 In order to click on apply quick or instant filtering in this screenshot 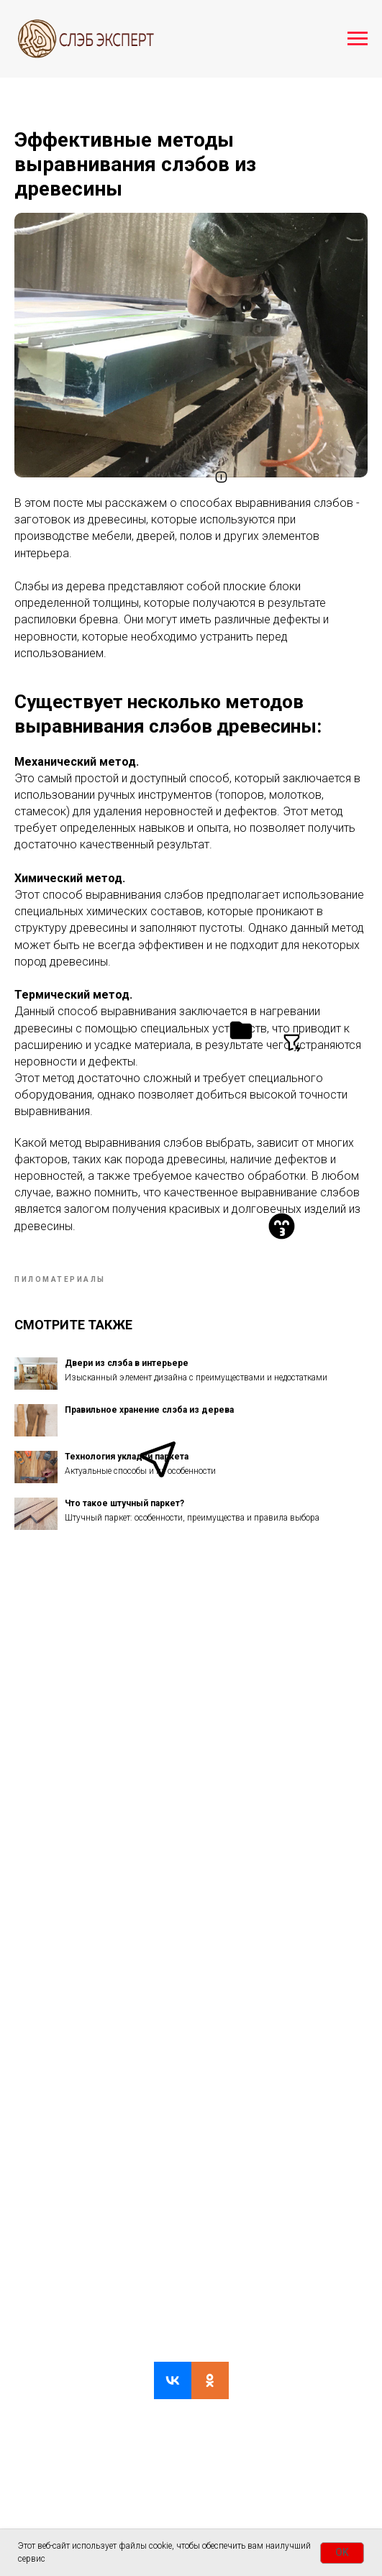, I will do `click(291, 1042)`.